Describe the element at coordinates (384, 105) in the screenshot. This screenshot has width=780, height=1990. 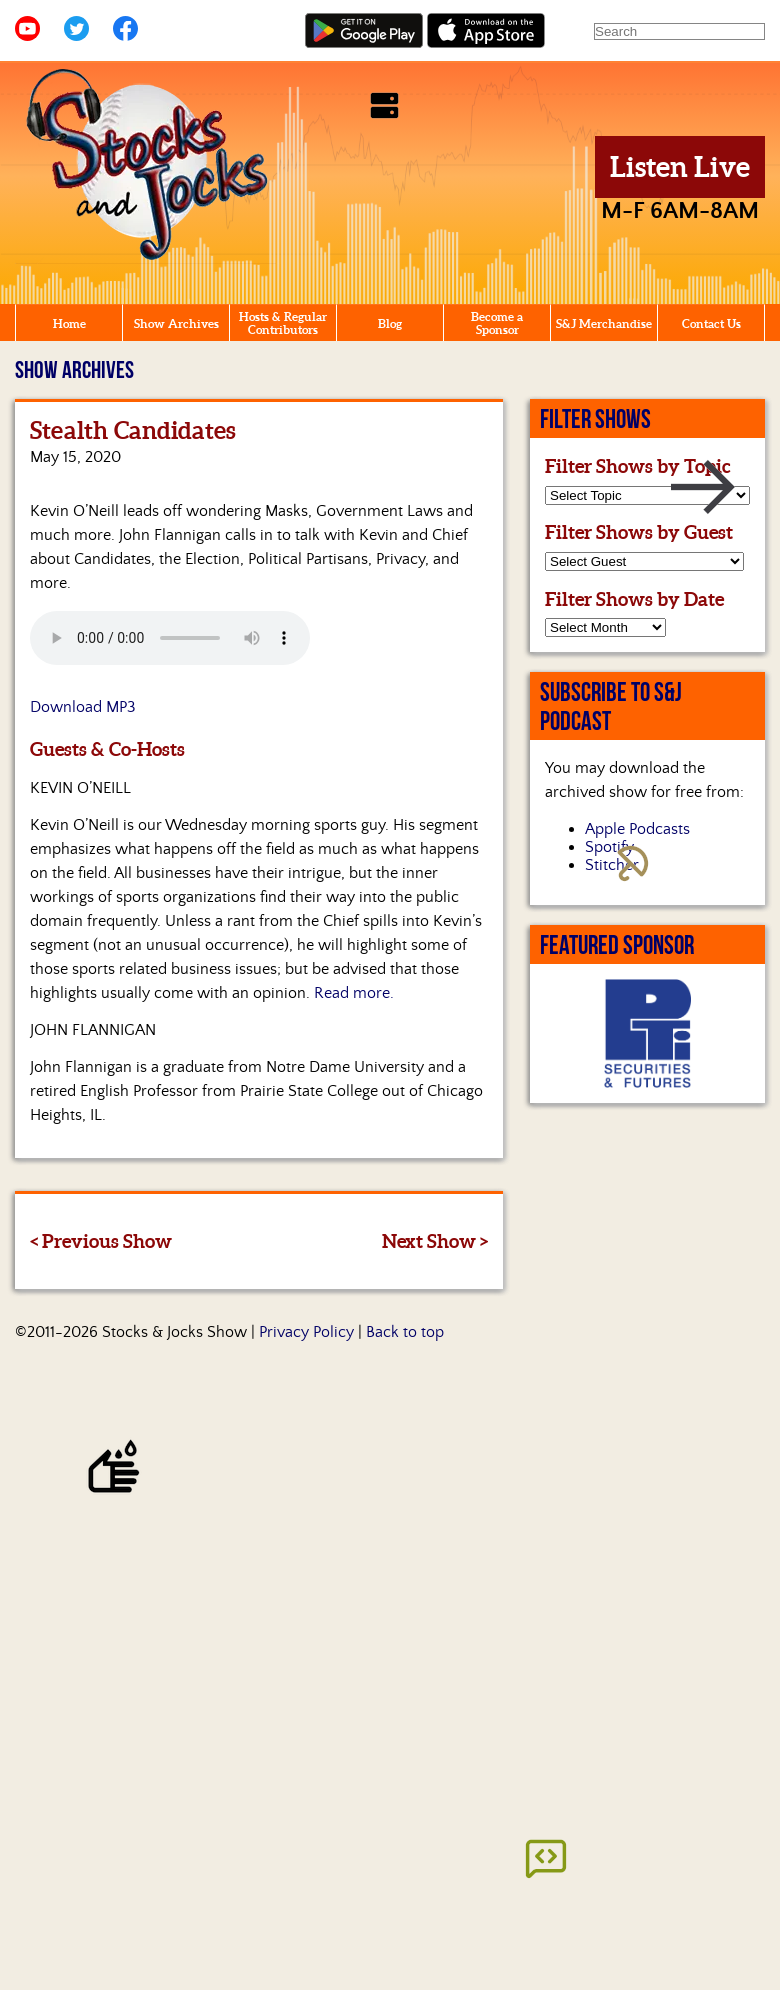
I see `access storage or server settings` at that location.